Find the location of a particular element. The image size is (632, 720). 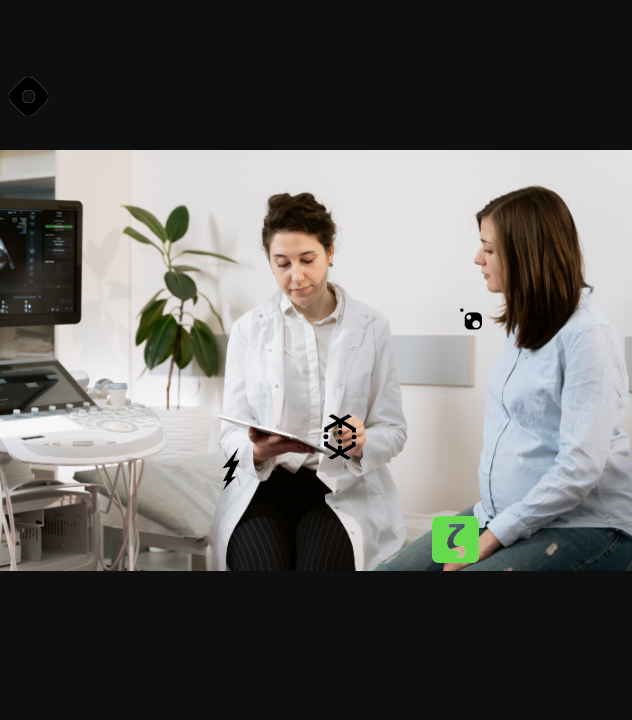

open zettlr markdown editor is located at coordinates (455, 539).